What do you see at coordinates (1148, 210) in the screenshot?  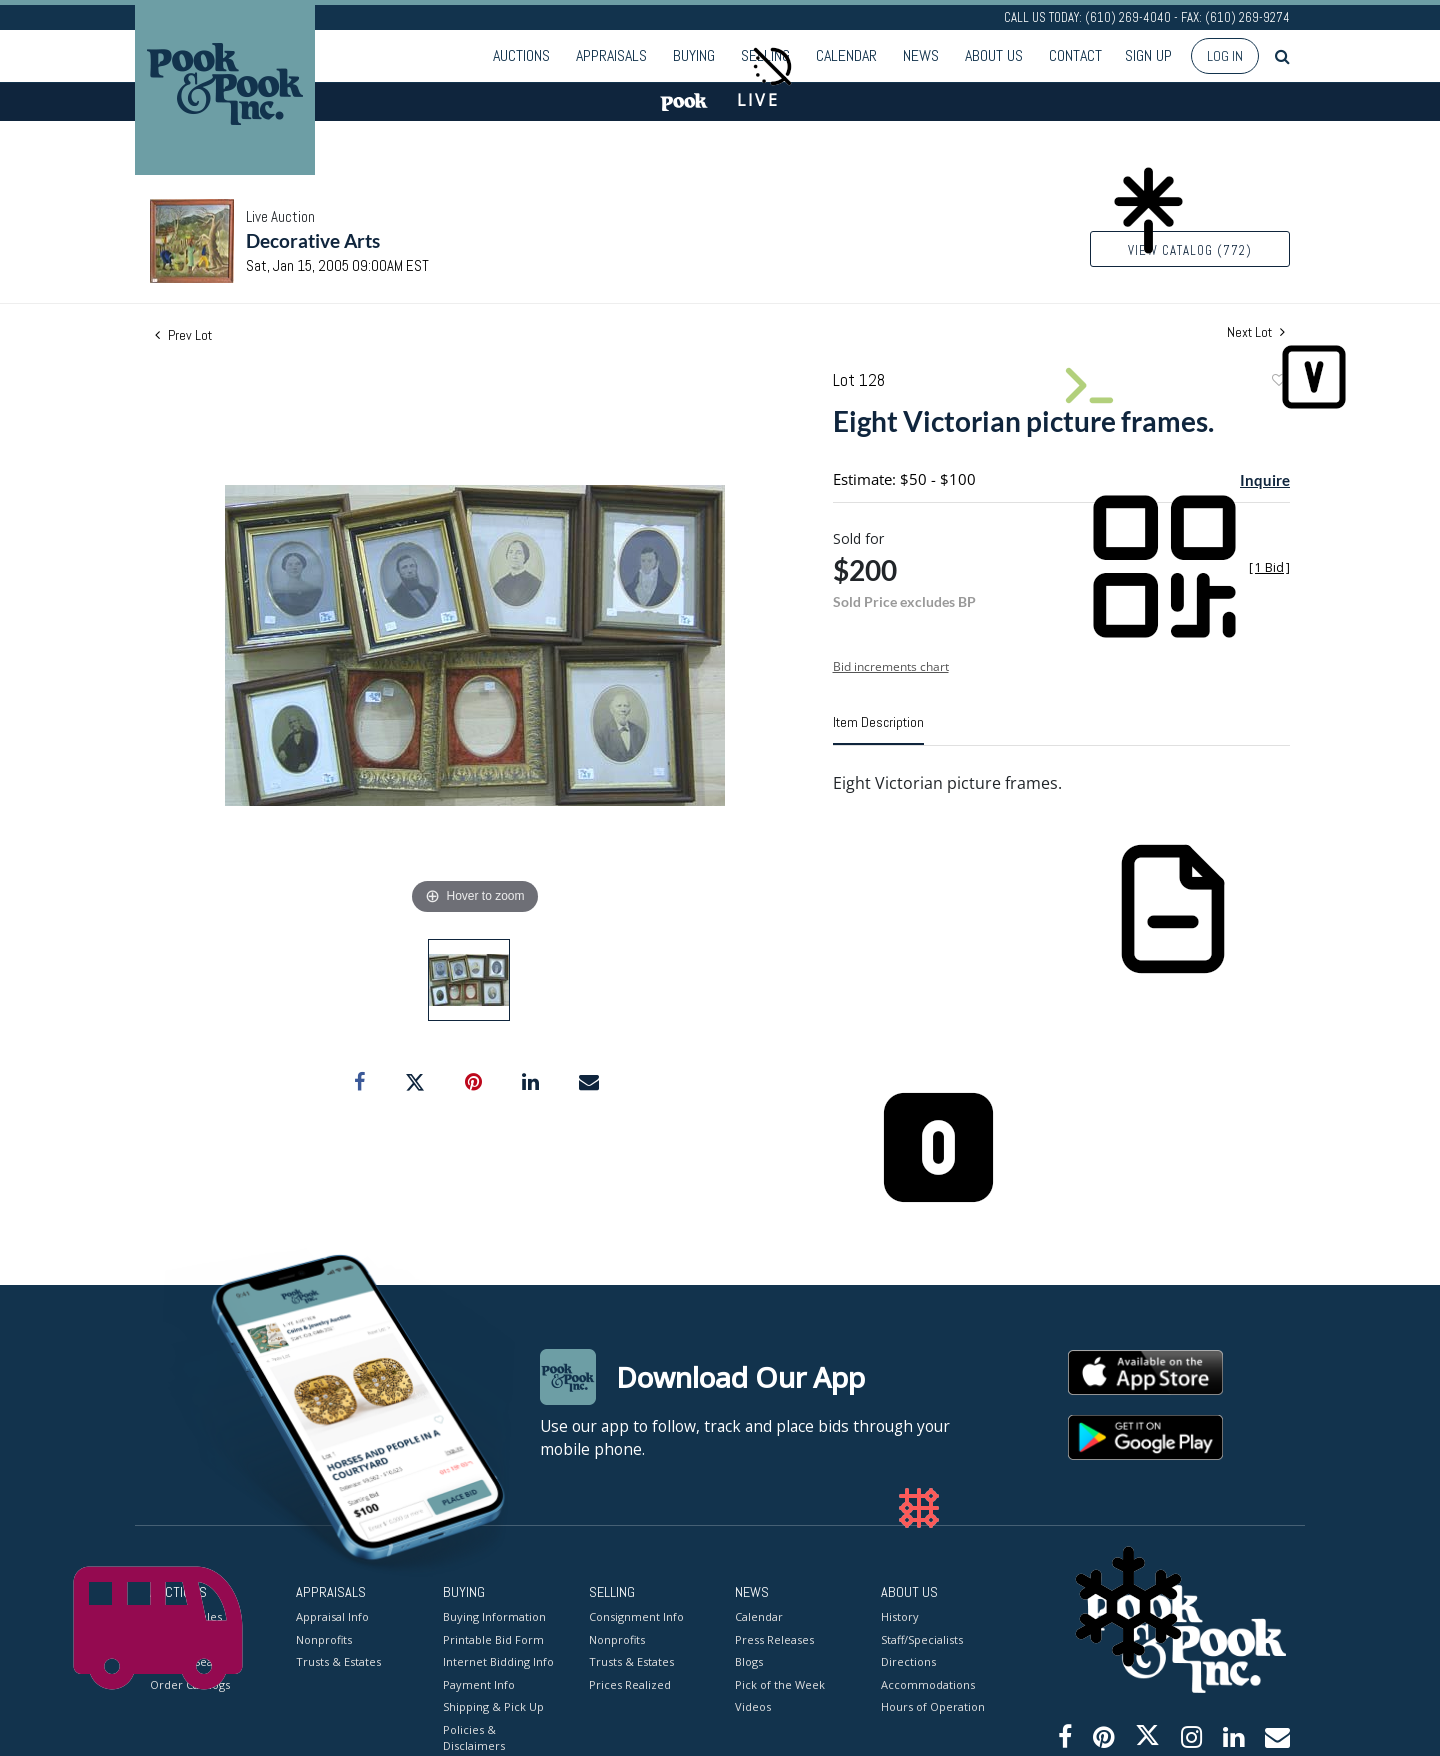 I see `visit linktree profile` at bounding box center [1148, 210].